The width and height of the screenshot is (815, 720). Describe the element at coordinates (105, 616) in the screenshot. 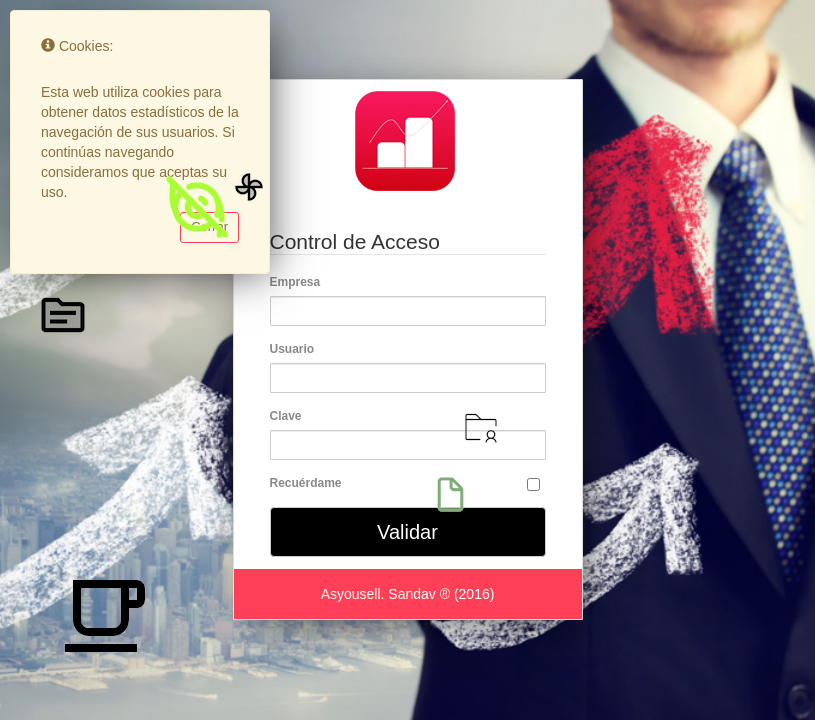

I see `find nearby coffee shops or cafes` at that location.